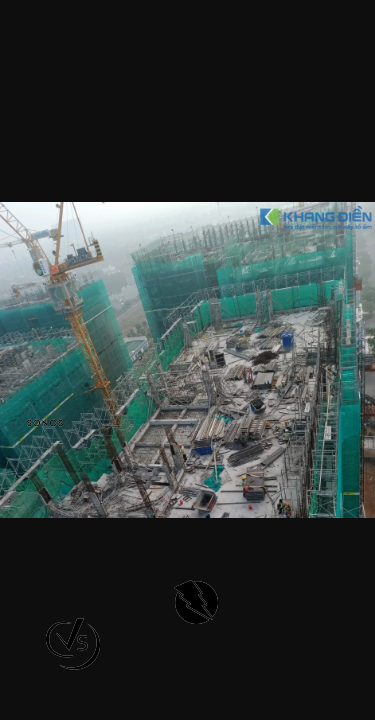 The height and width of the screenshot is (720, 375). I want to click on open the Sonos app, so click(45, 423).